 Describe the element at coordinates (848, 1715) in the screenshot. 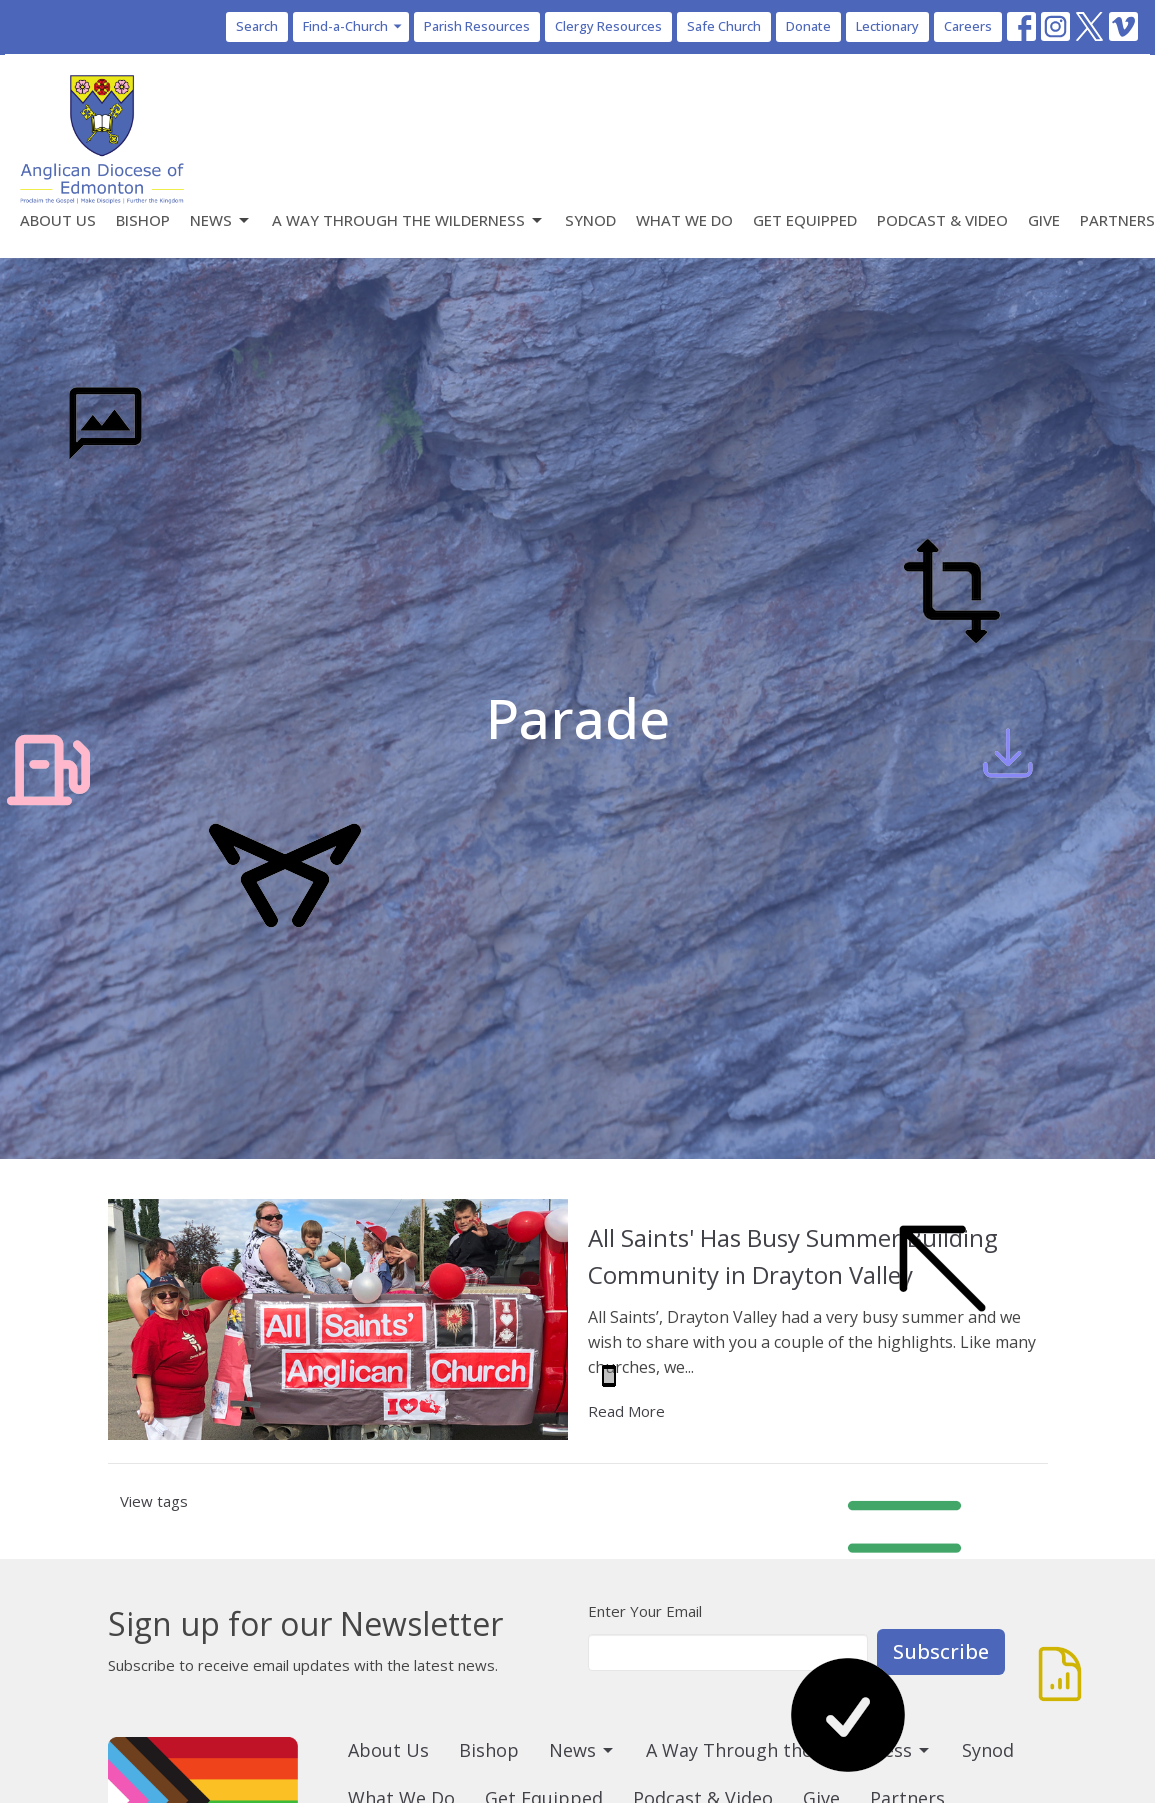

I see `indicates a completed or successful action` at that location.